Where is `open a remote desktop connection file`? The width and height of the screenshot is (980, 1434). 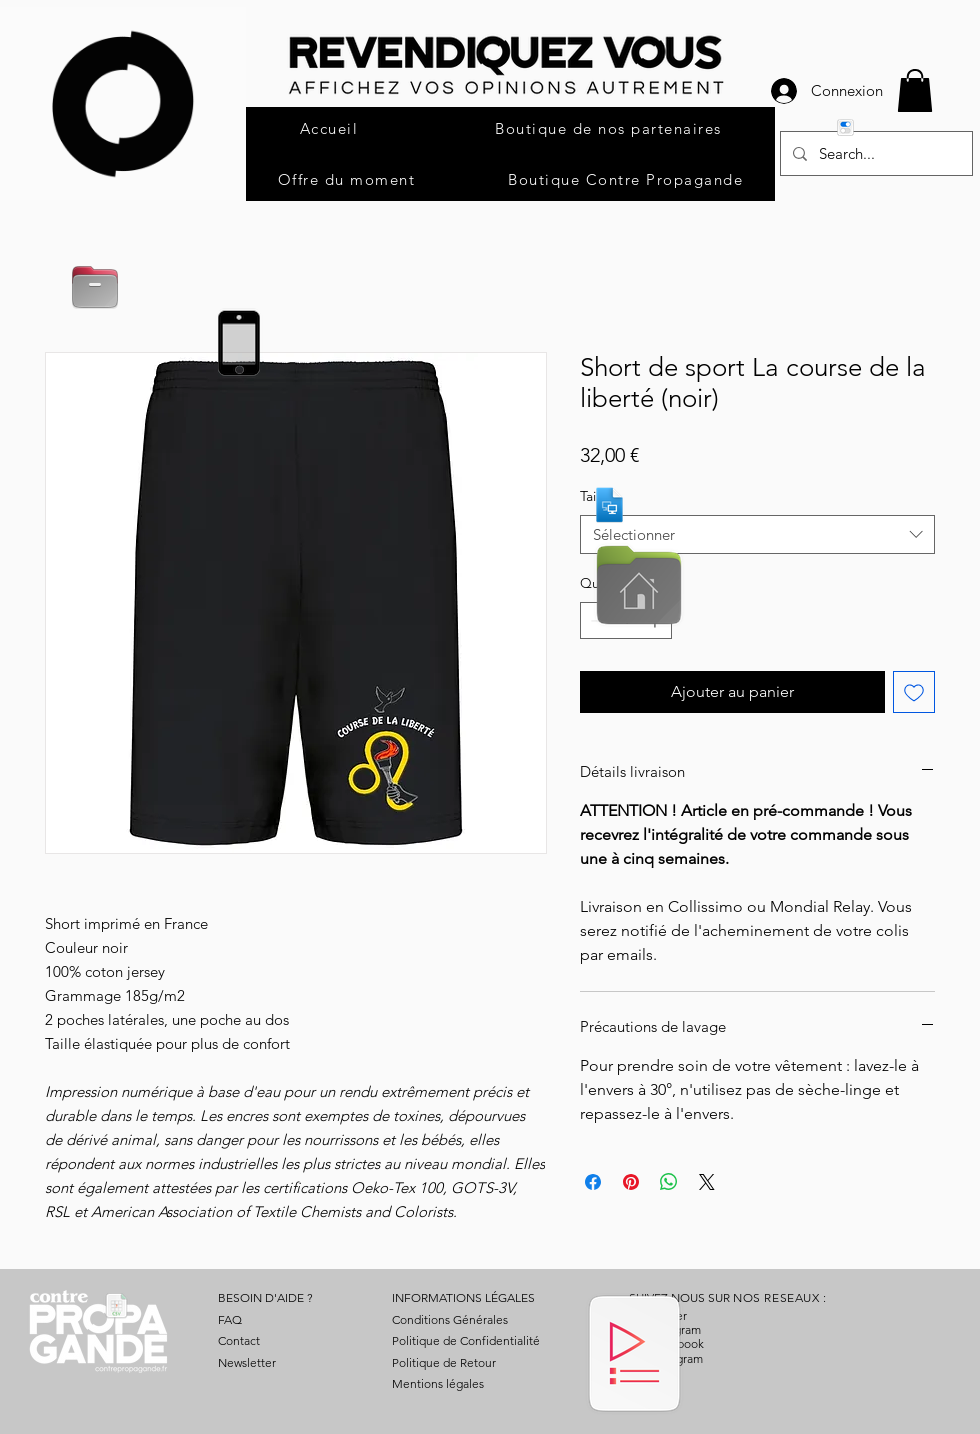 open a remote desktop connection file is located at coordinates (609, 505).